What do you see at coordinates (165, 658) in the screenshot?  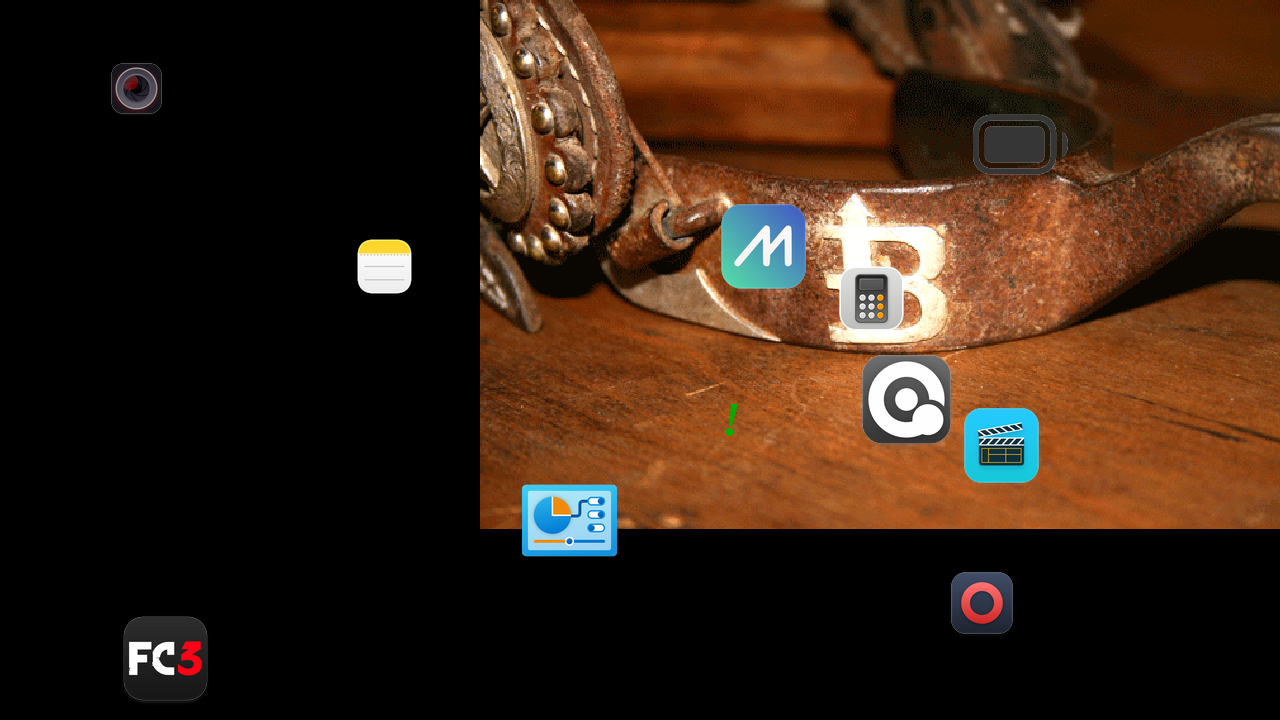 I see `launch far cry 3 game` at bounding box center [165, 658].